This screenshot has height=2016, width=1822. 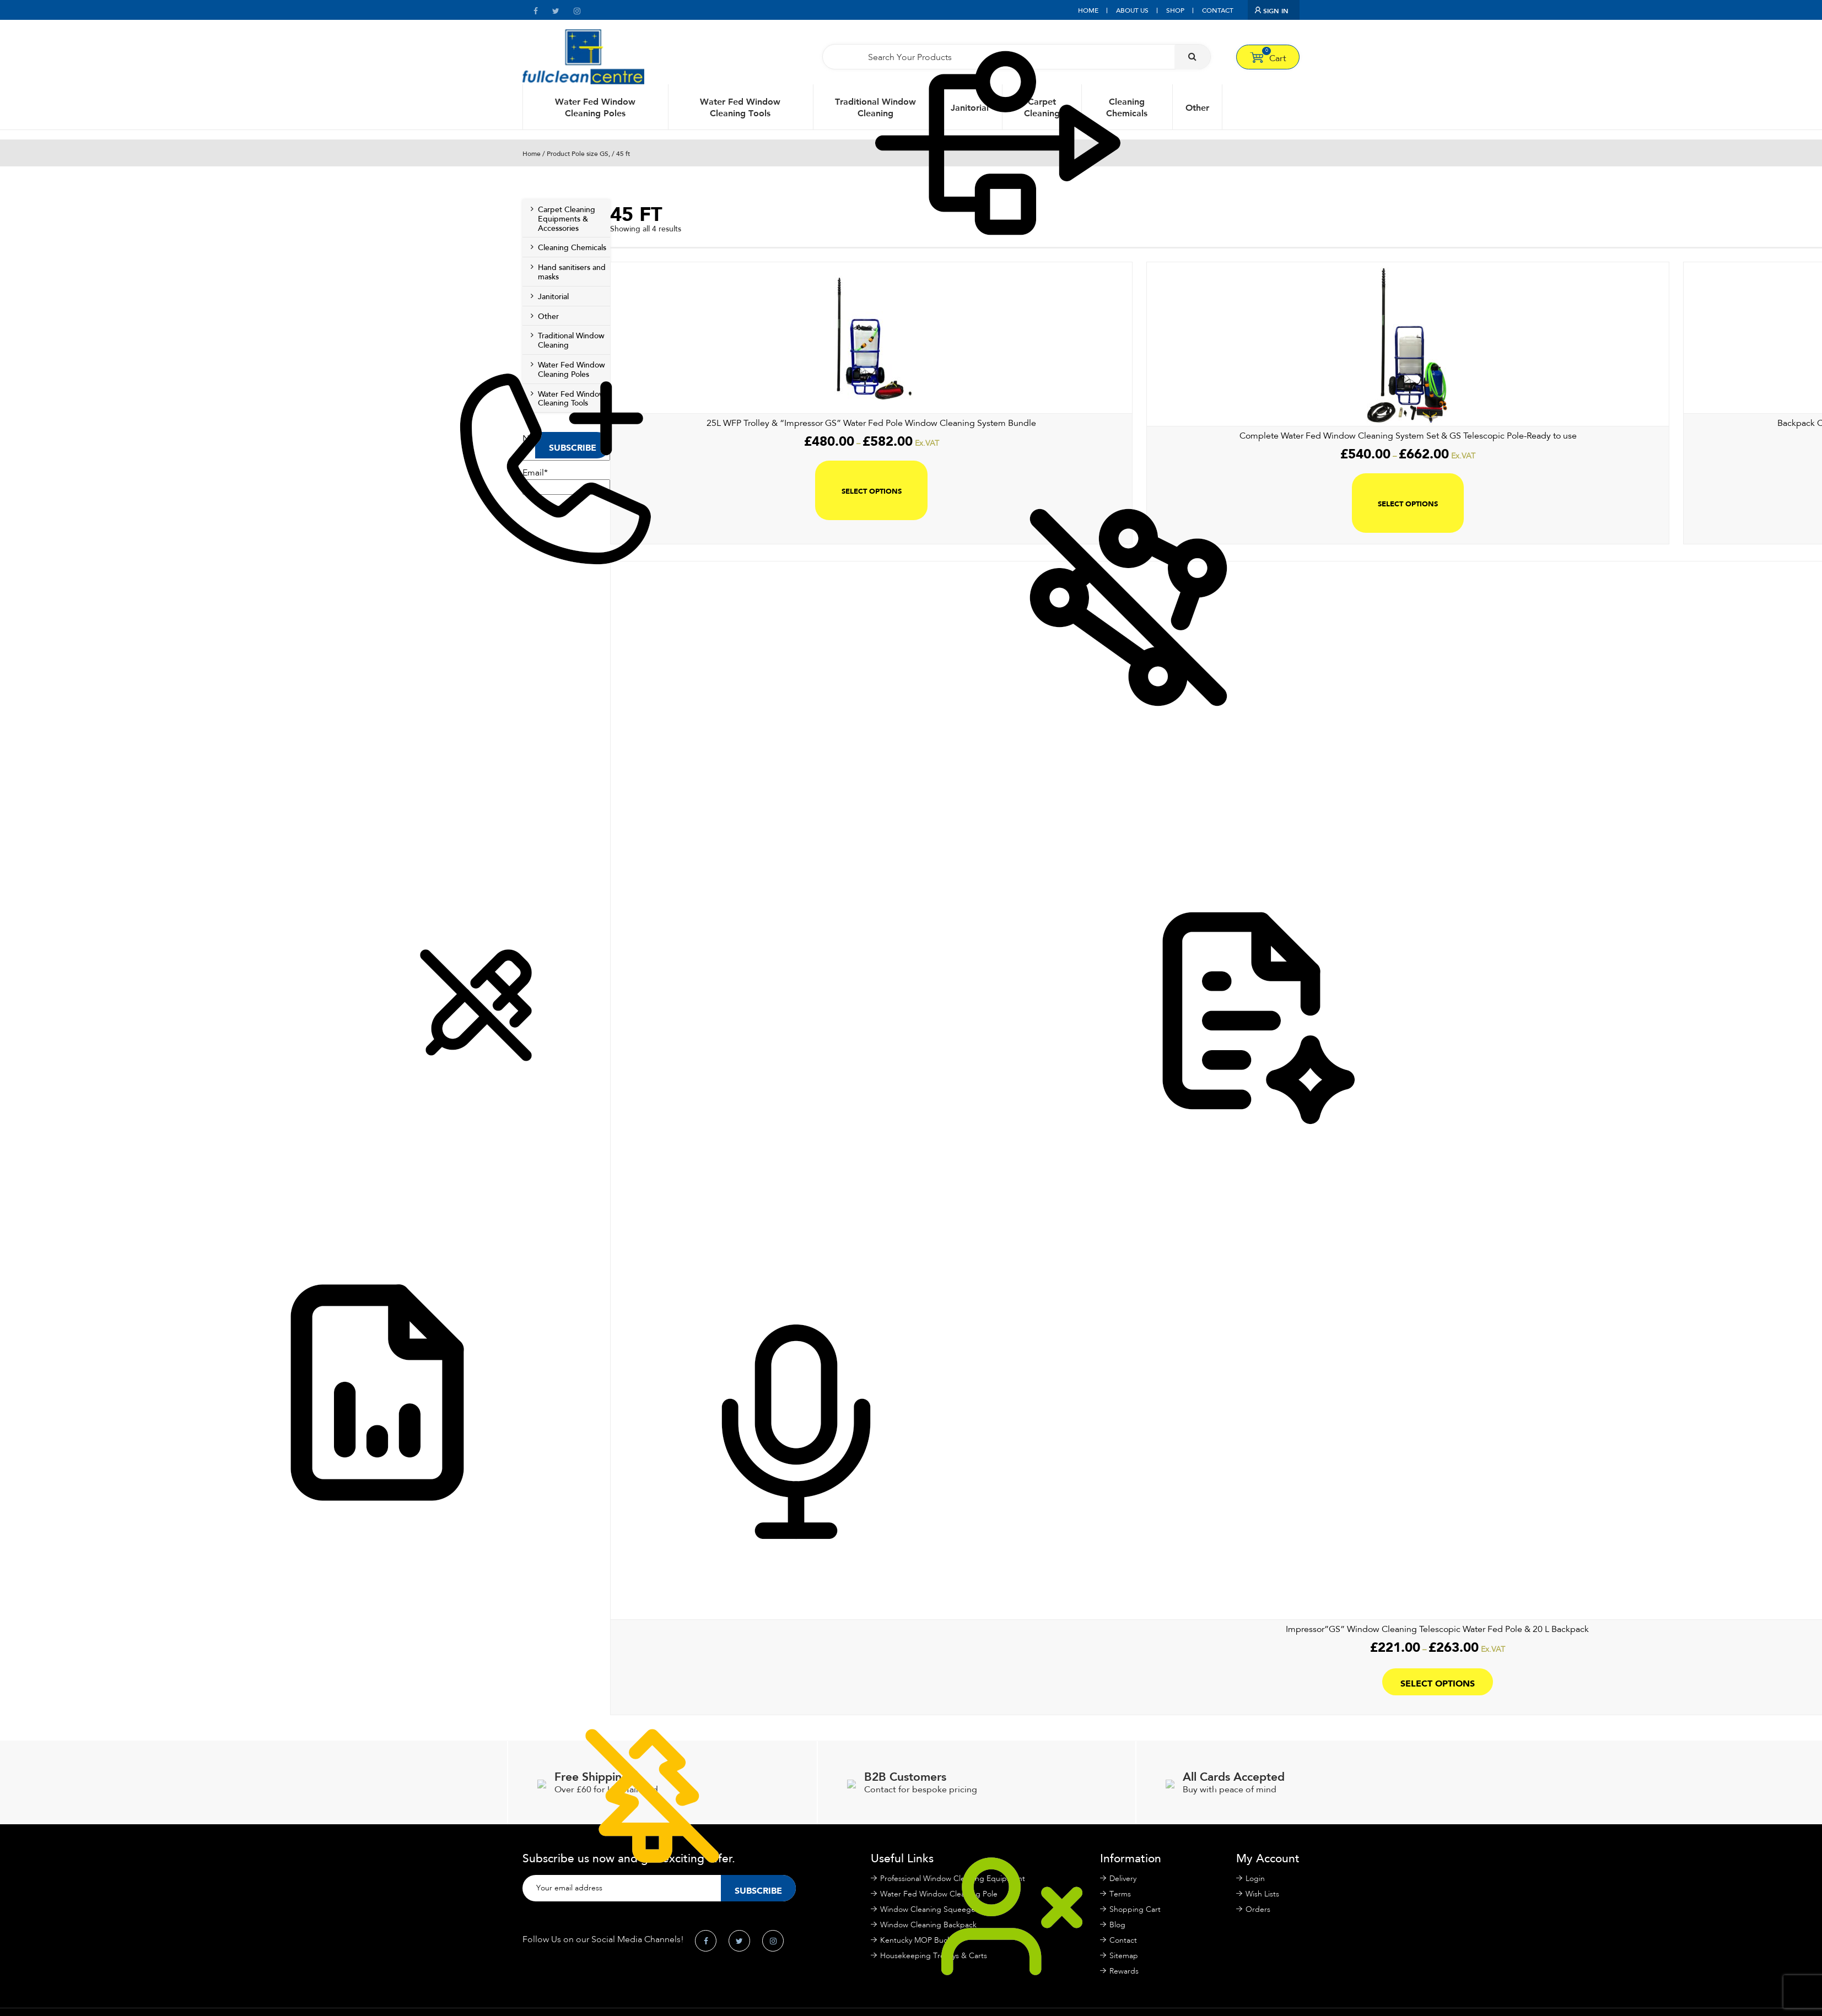 What do you see at coordinates (476, 1005) in the screenshot?
I see `editing disabled` at bounding box center [476, 1005].